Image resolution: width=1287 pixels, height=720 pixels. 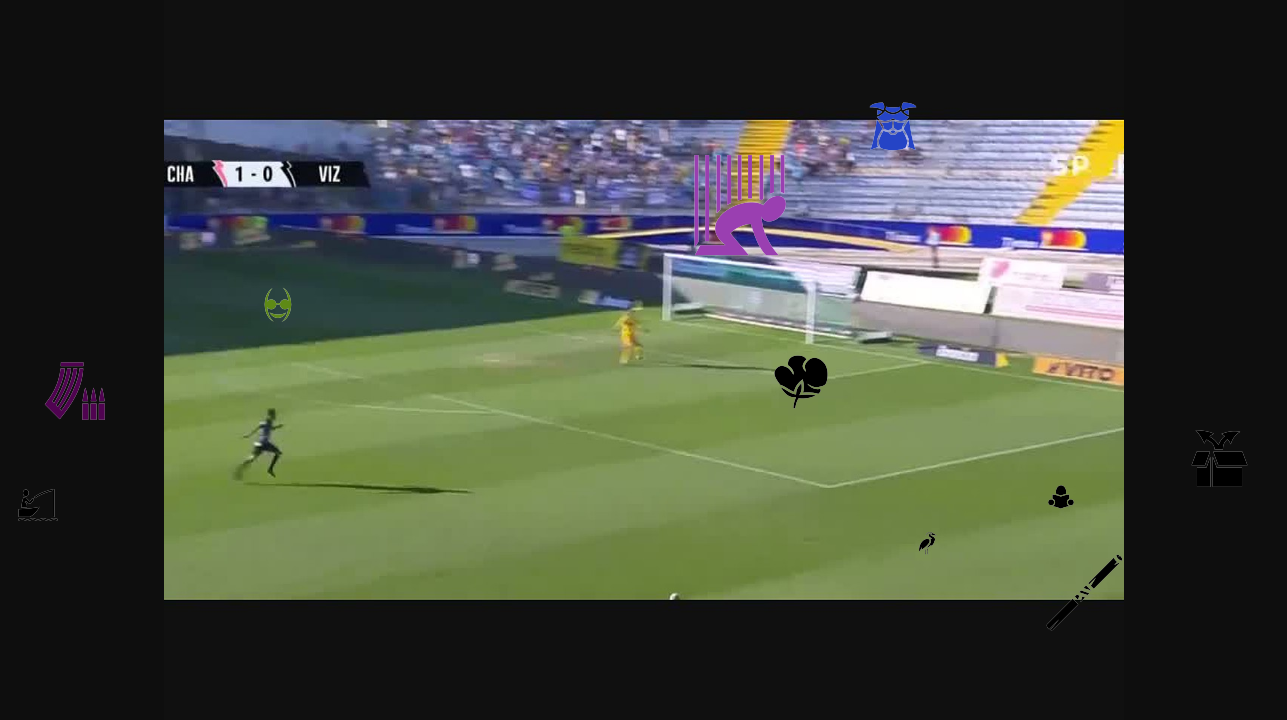 I want to click on select bo staff as your weapon, so click(x=1084, y=592).